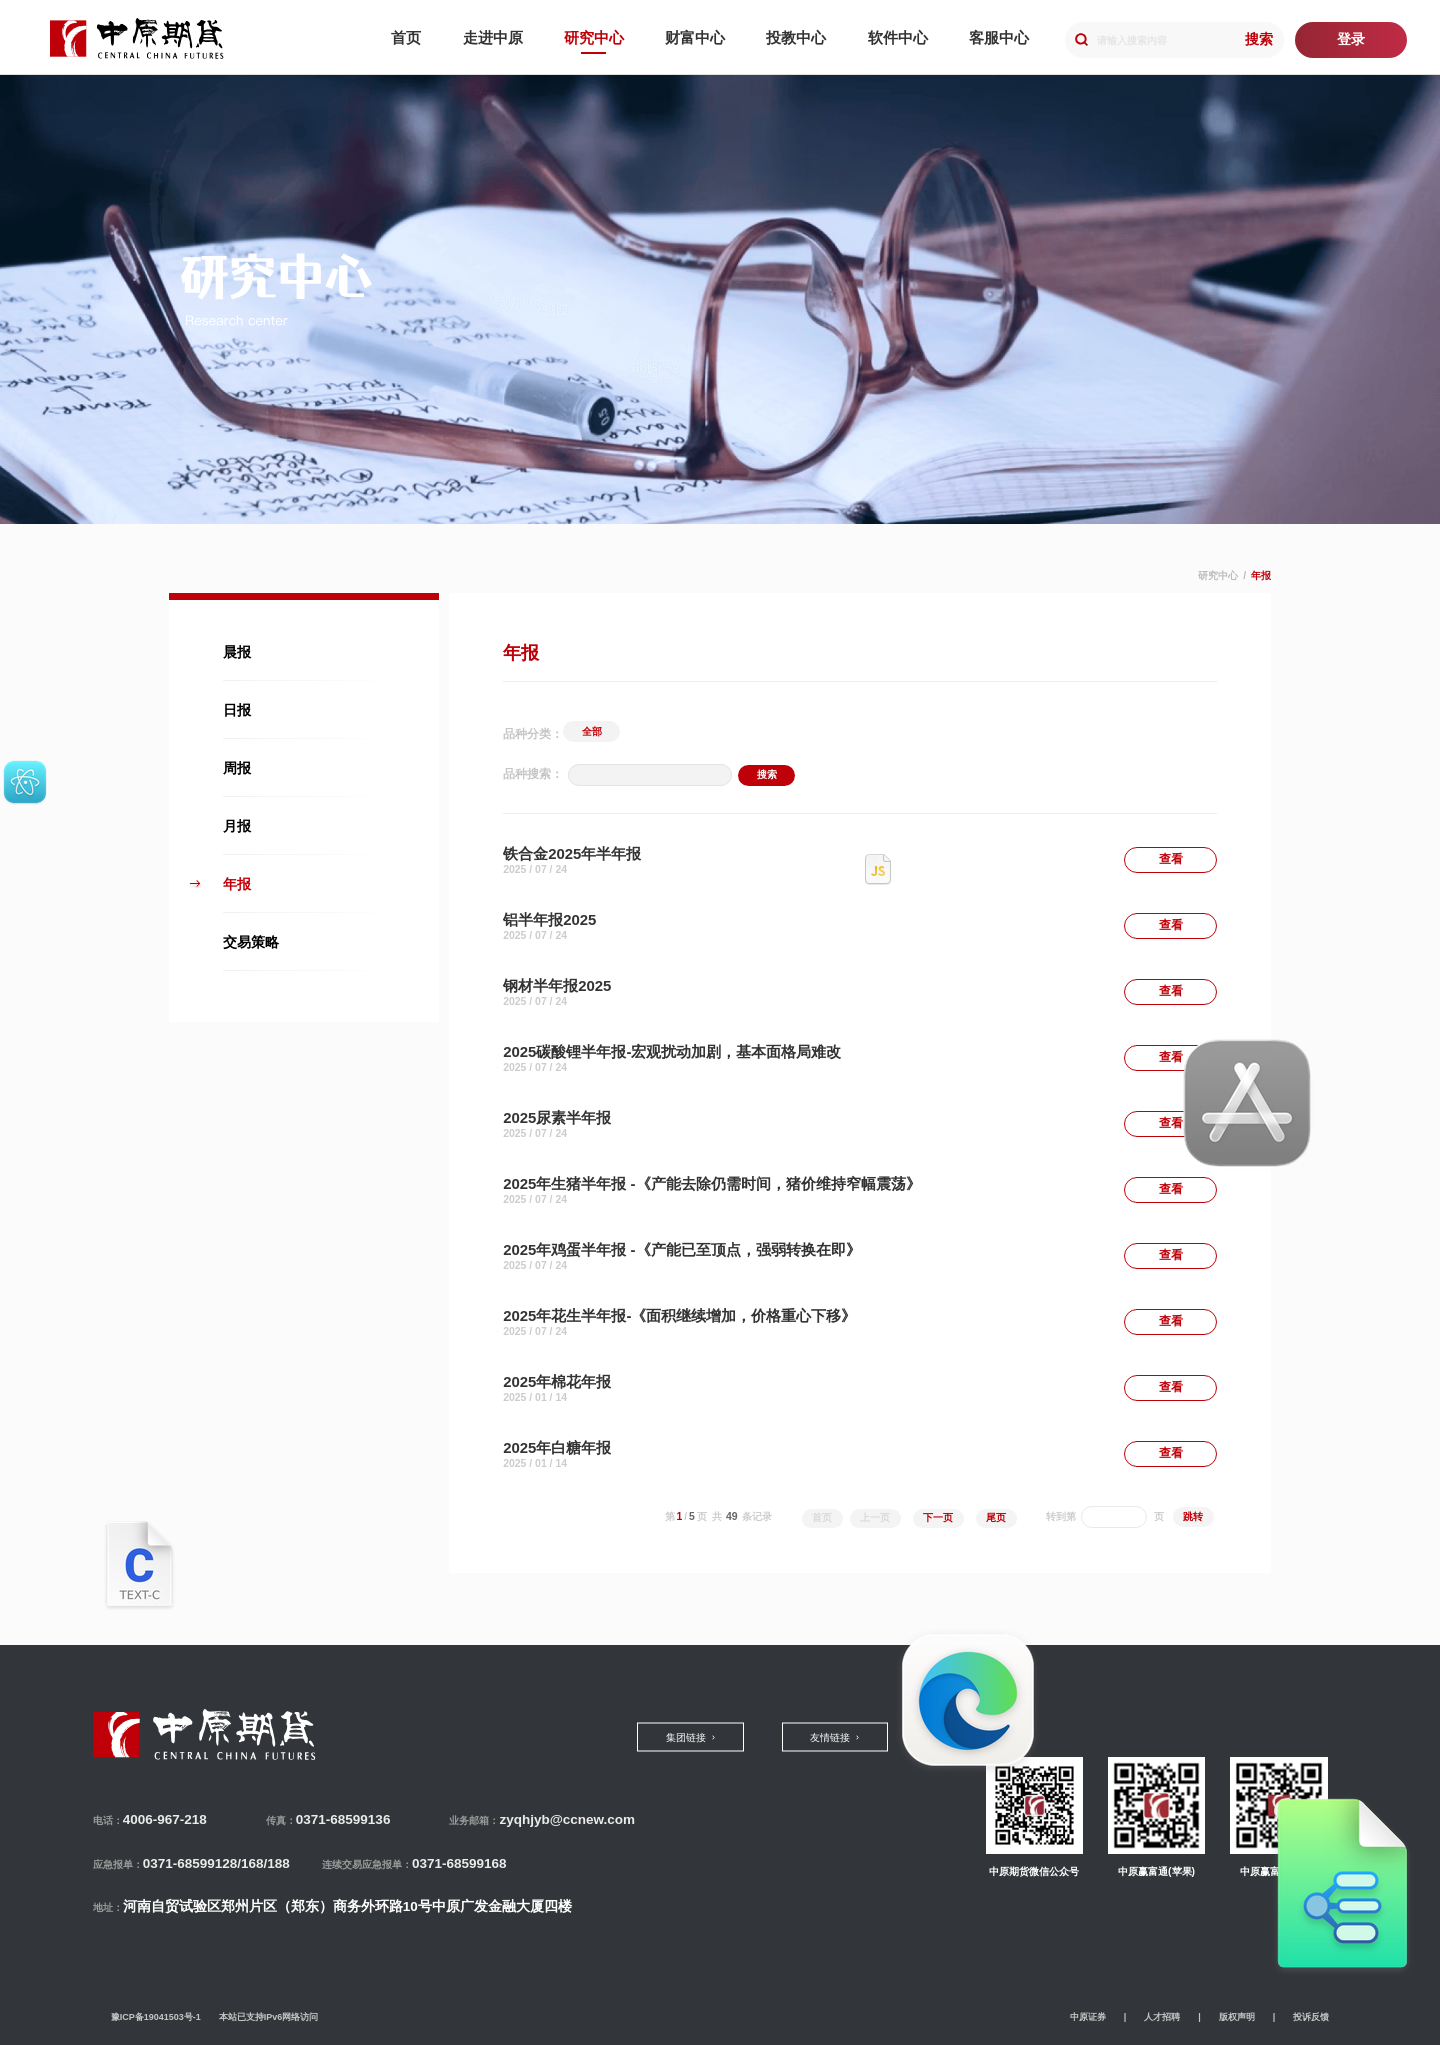 The height and width of the screenshot is (2045, 1440). I want to click on c programming language source file, so click(139, 1565).